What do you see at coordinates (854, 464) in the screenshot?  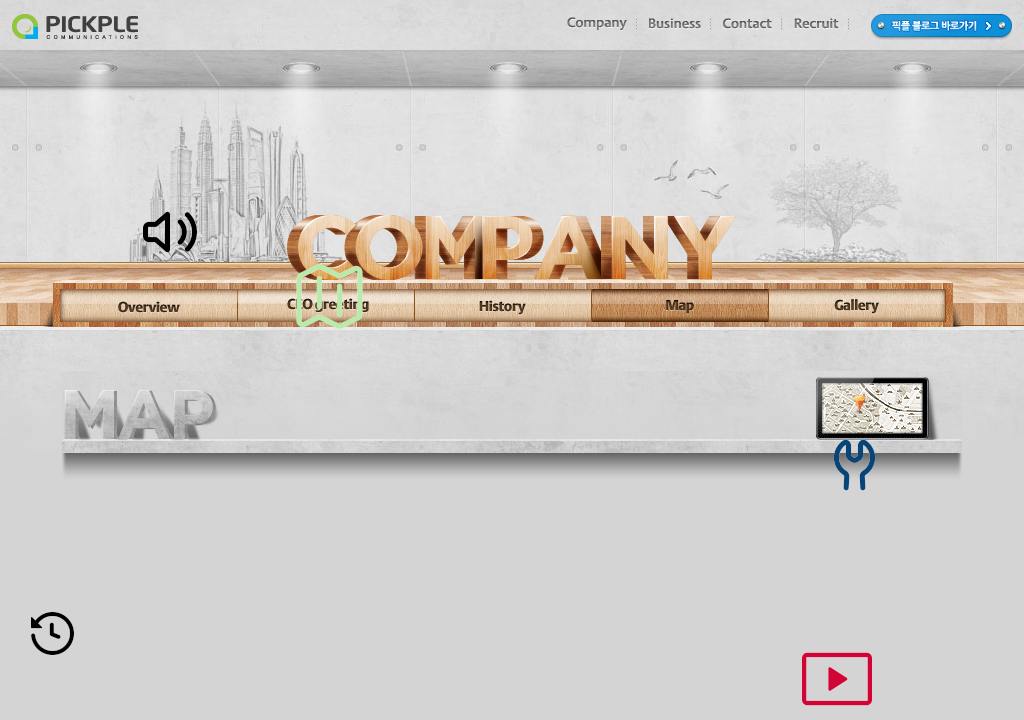 I see `access settings or configuration options` at bounding box center [854, 464].